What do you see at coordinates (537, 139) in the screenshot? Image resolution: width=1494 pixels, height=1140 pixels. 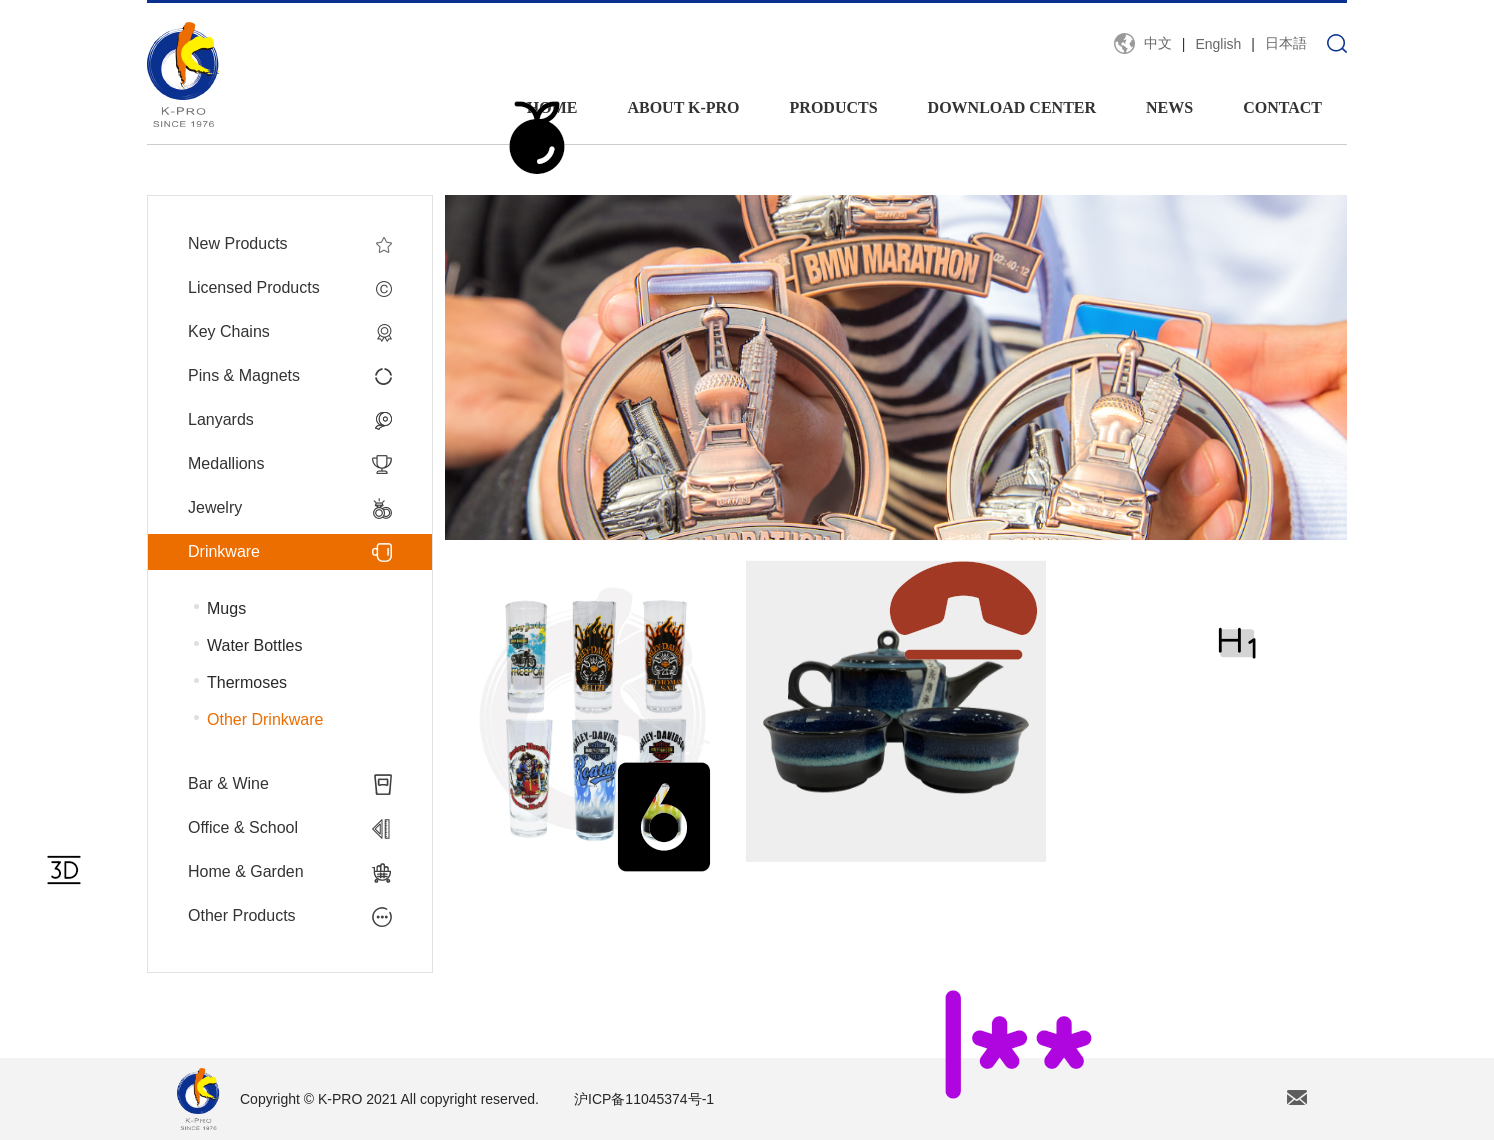 I see `indicates fruit or produce category` at bounding box center [537, 139].